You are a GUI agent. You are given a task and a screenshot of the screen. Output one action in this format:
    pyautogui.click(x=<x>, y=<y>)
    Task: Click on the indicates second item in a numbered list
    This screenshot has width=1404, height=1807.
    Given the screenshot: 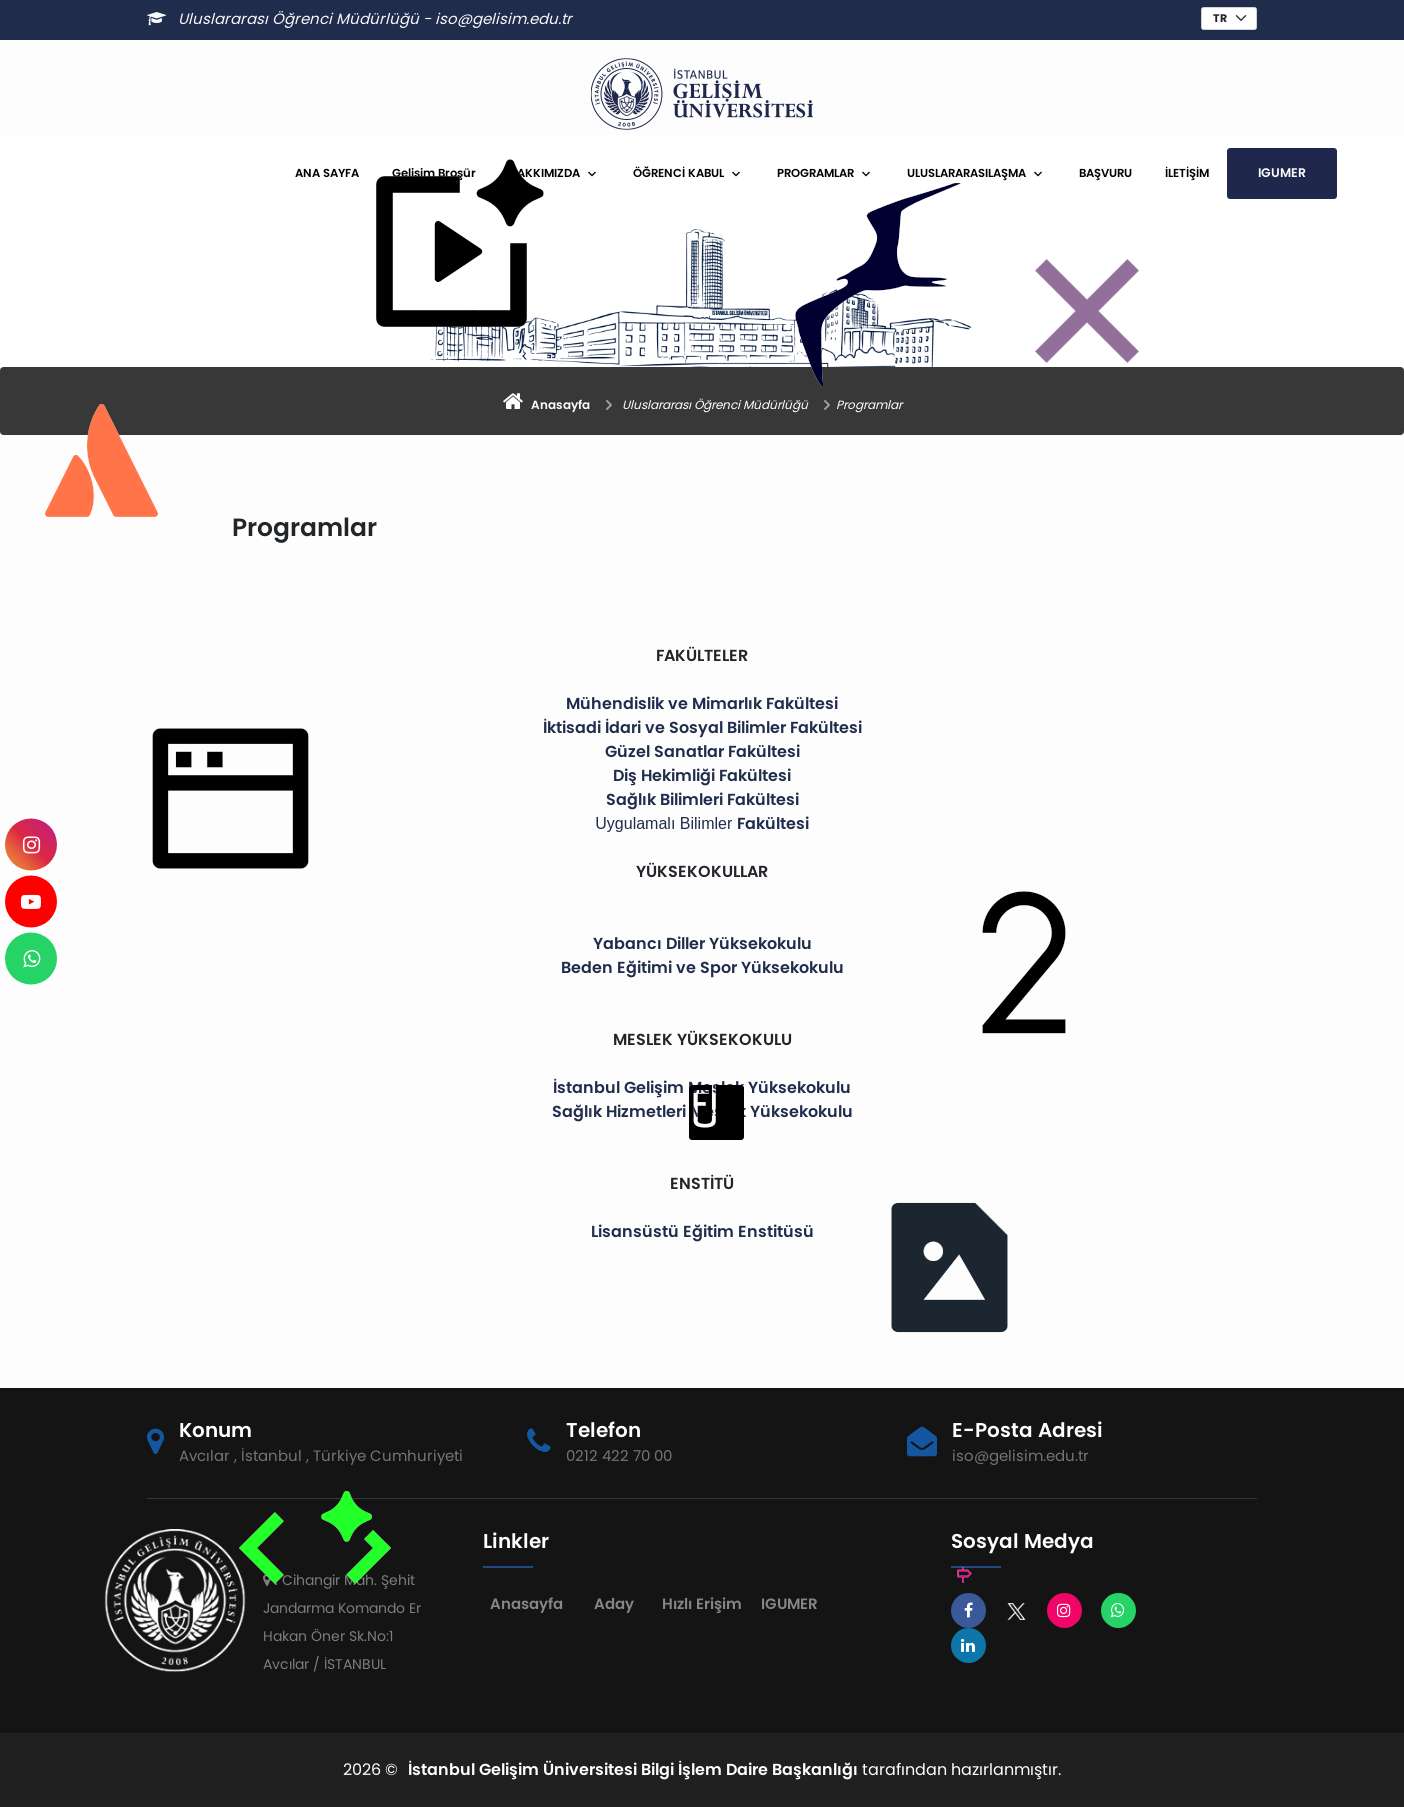 What is the action you would take?
    pyautogui.click(x=1024, y=964)
    